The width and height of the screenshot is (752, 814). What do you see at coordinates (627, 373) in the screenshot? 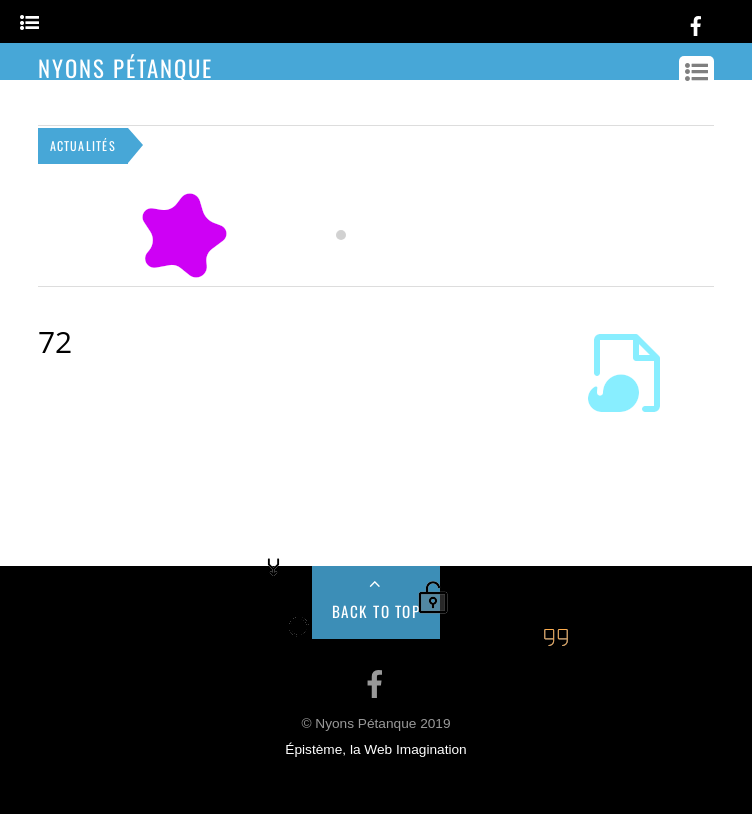
I see `access cloud-synced files` at bounding box center [627, 373].